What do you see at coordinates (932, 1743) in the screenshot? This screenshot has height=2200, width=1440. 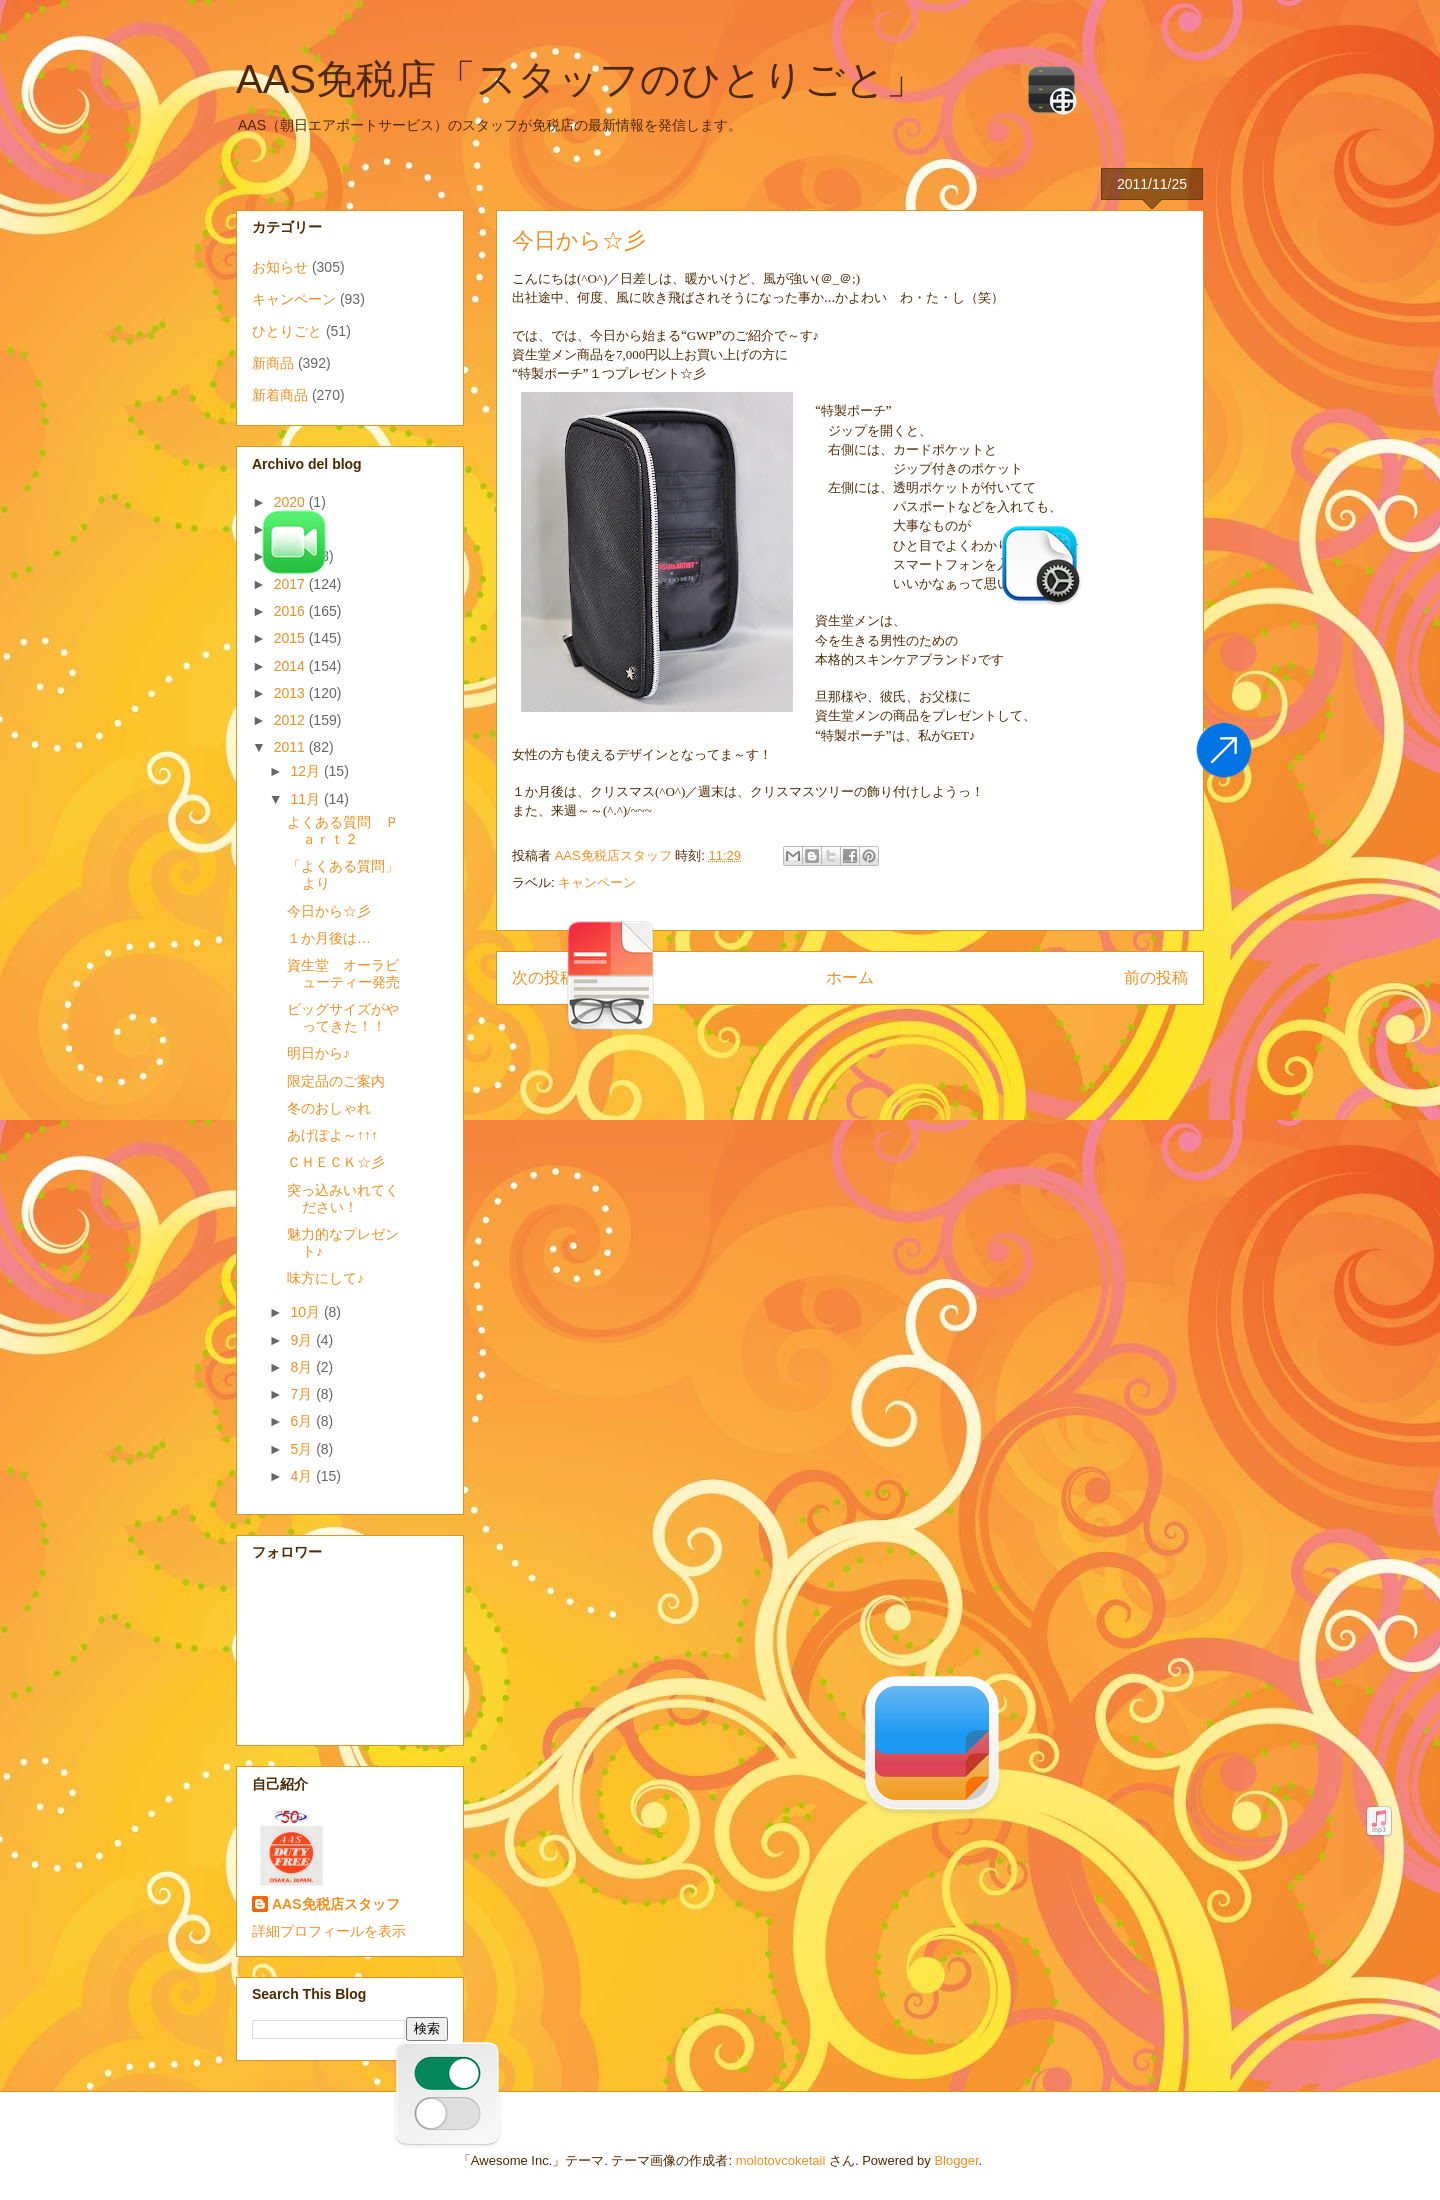 I see `open buho app for mac` at bounding box center [932, 1743].